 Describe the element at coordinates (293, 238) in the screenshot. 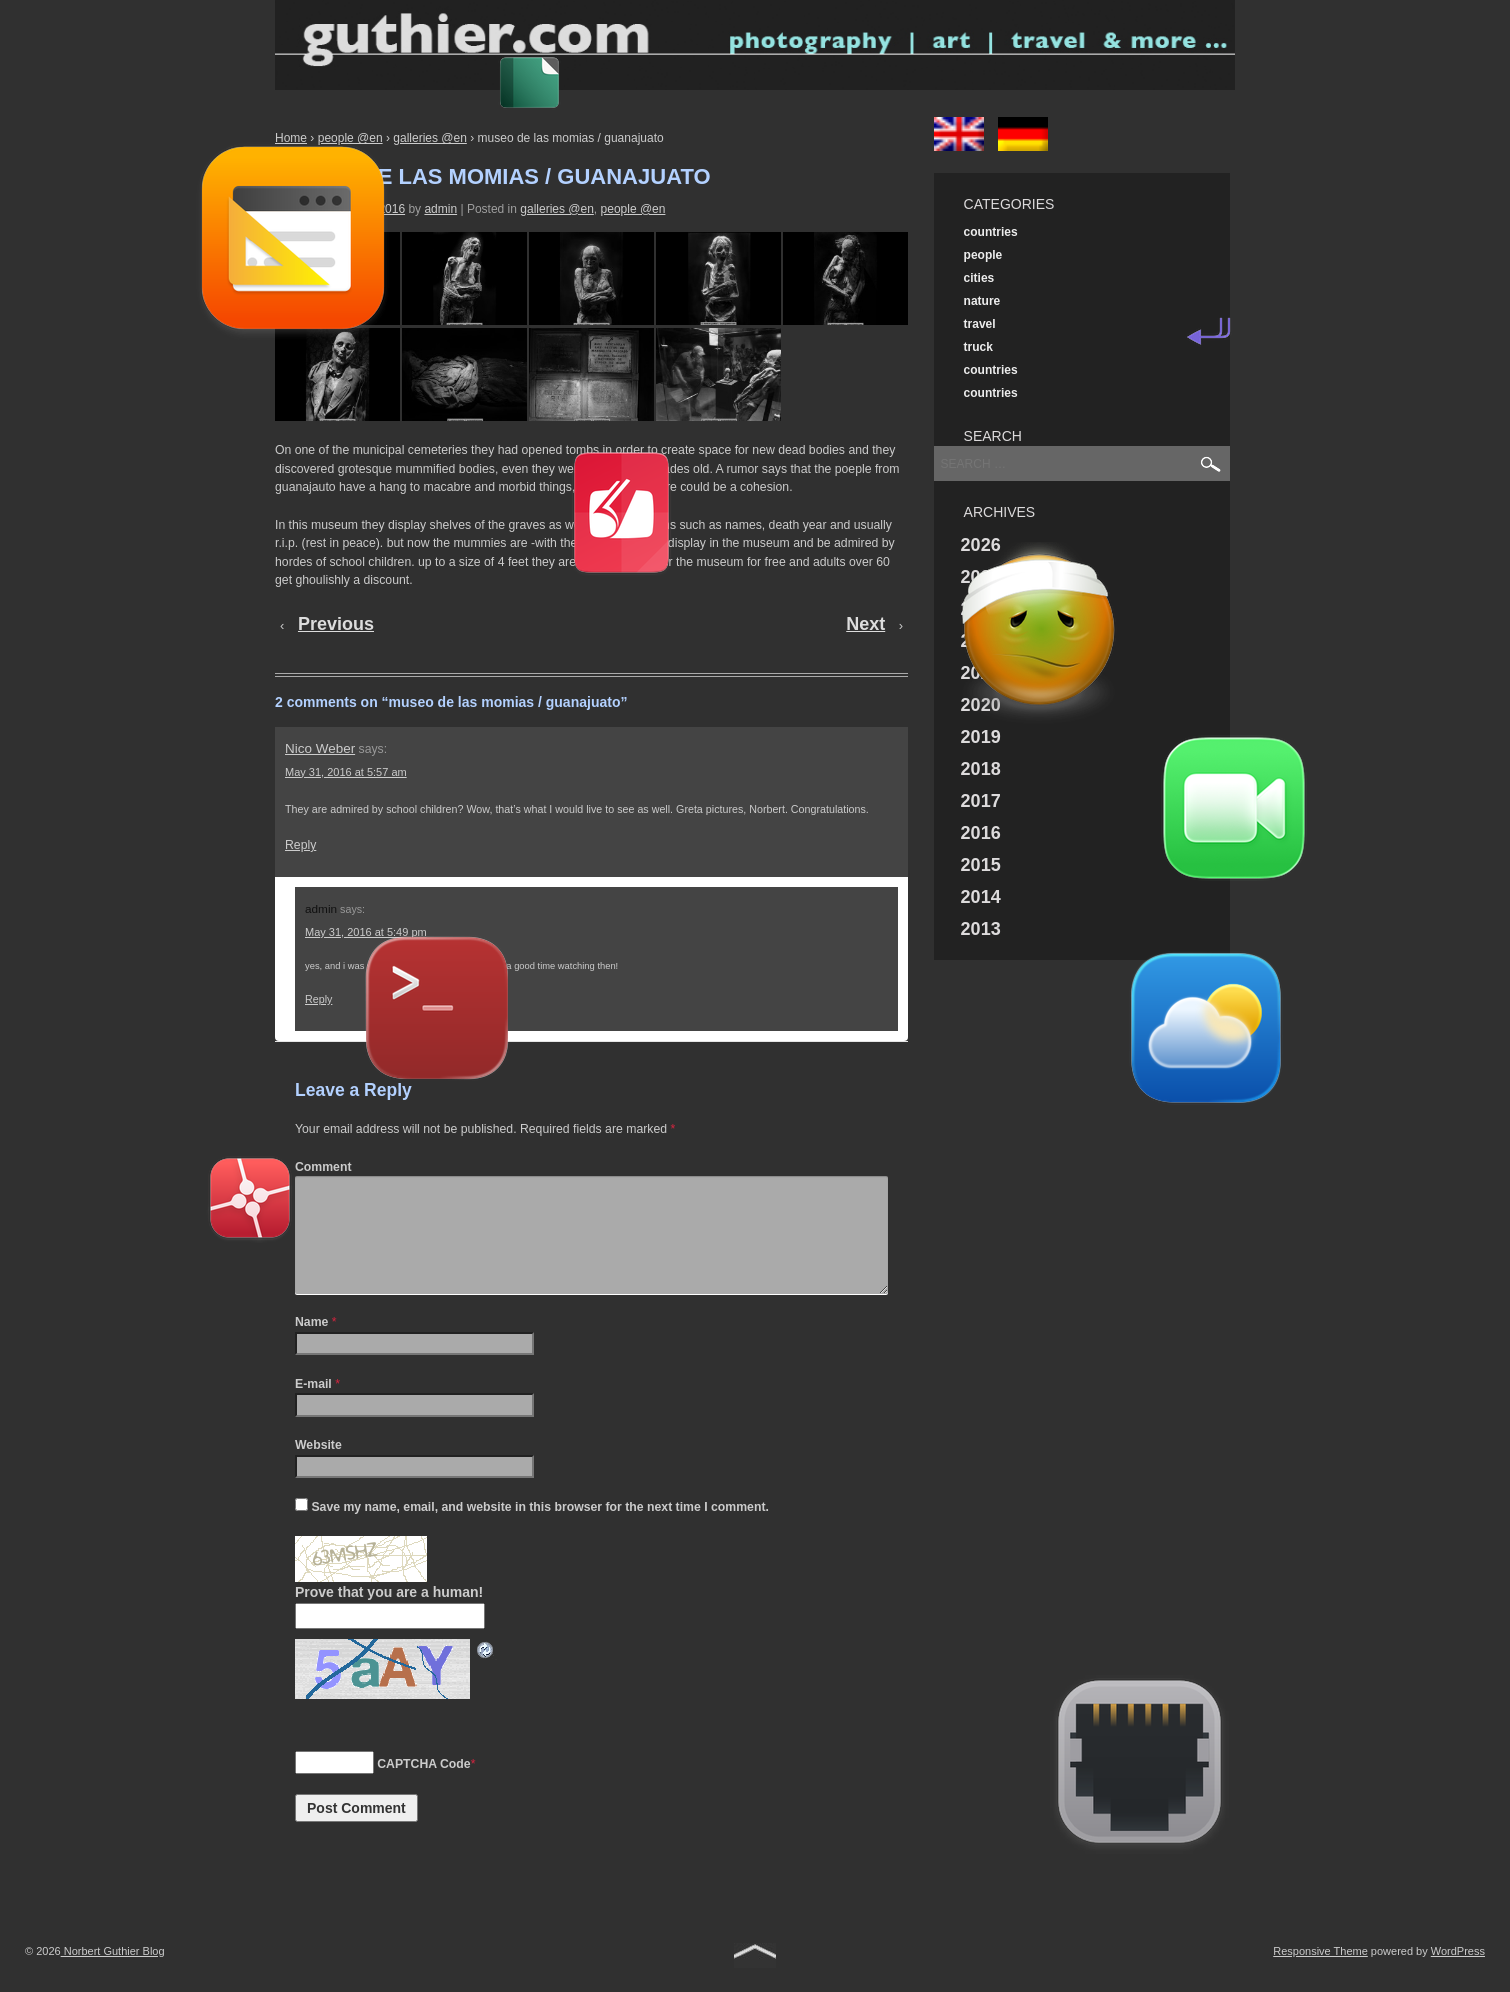

I see `open Cambalache GTK UI designer app` at that location.